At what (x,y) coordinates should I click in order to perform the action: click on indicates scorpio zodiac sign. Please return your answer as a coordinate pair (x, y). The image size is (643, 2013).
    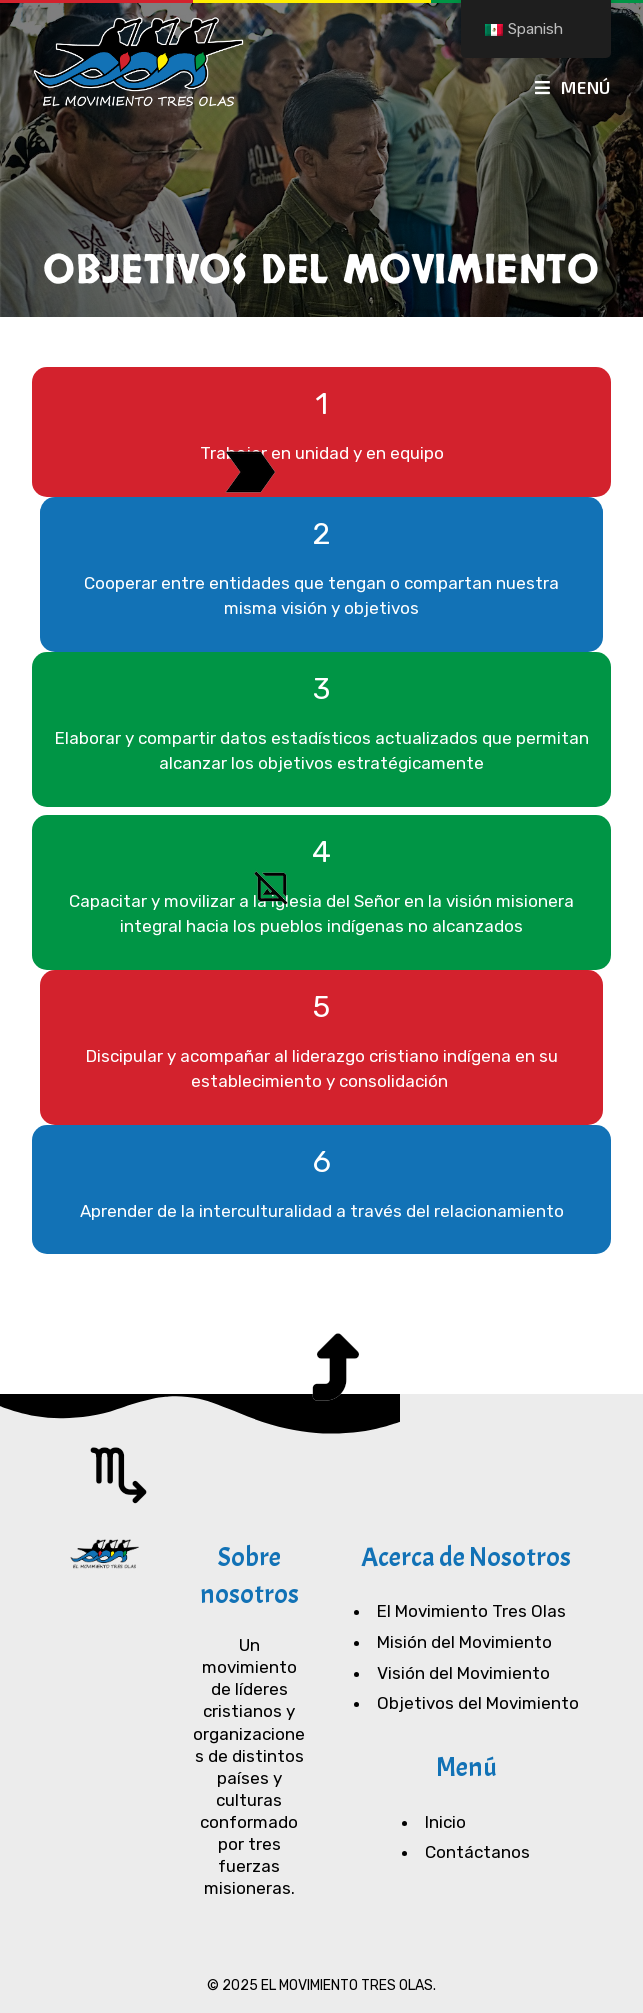
    Looking at the image, I should click on (118, 1472).